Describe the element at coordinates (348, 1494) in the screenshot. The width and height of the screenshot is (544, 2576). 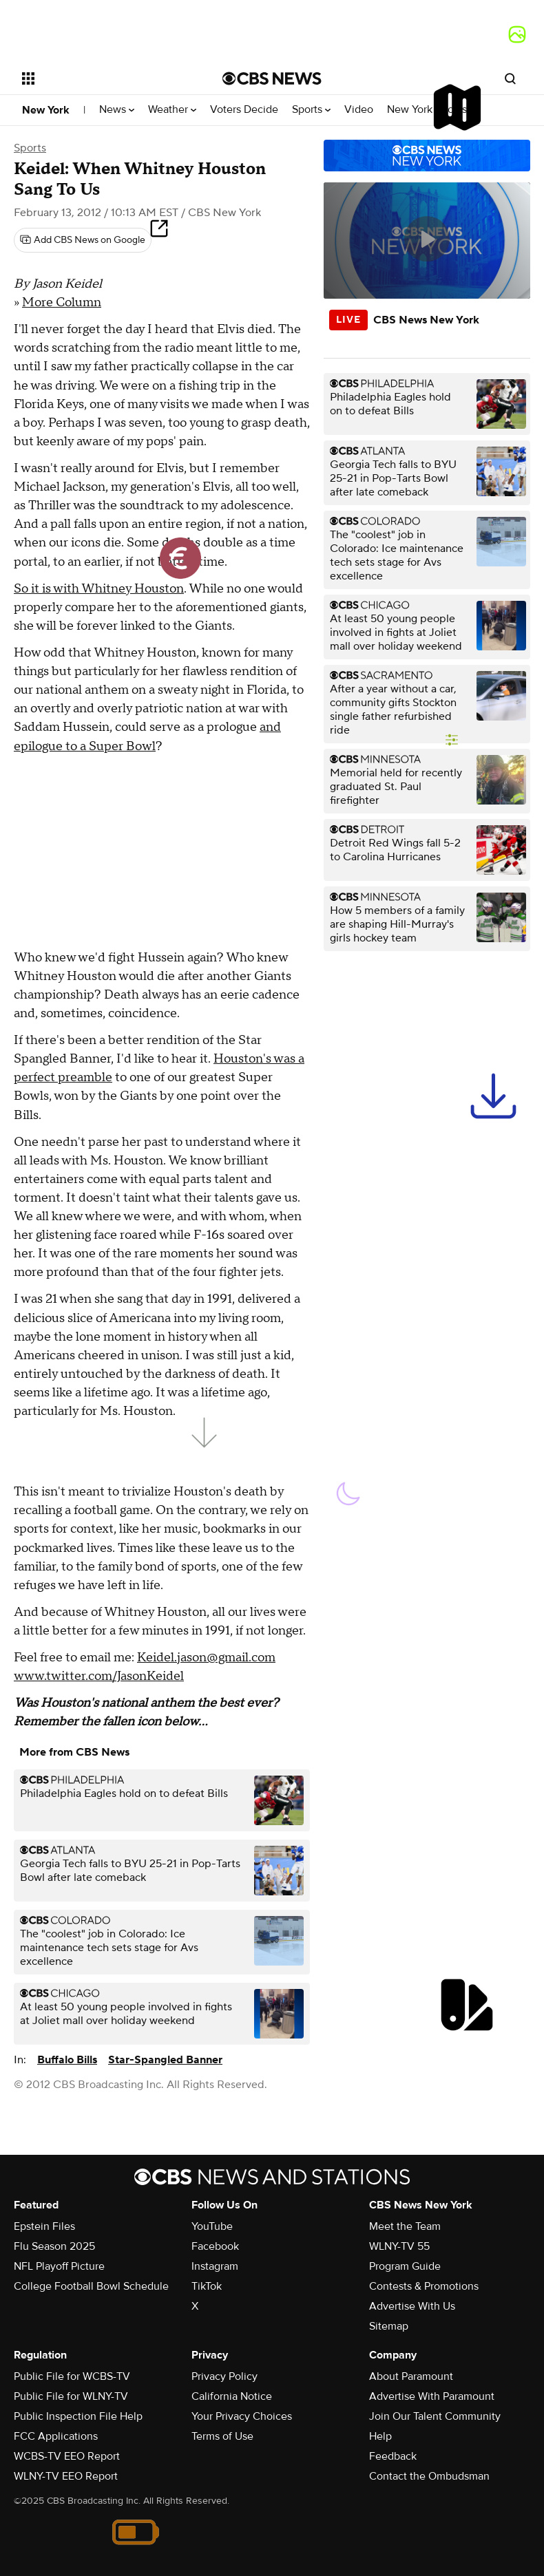
I see `switch to dark mode` at that location.